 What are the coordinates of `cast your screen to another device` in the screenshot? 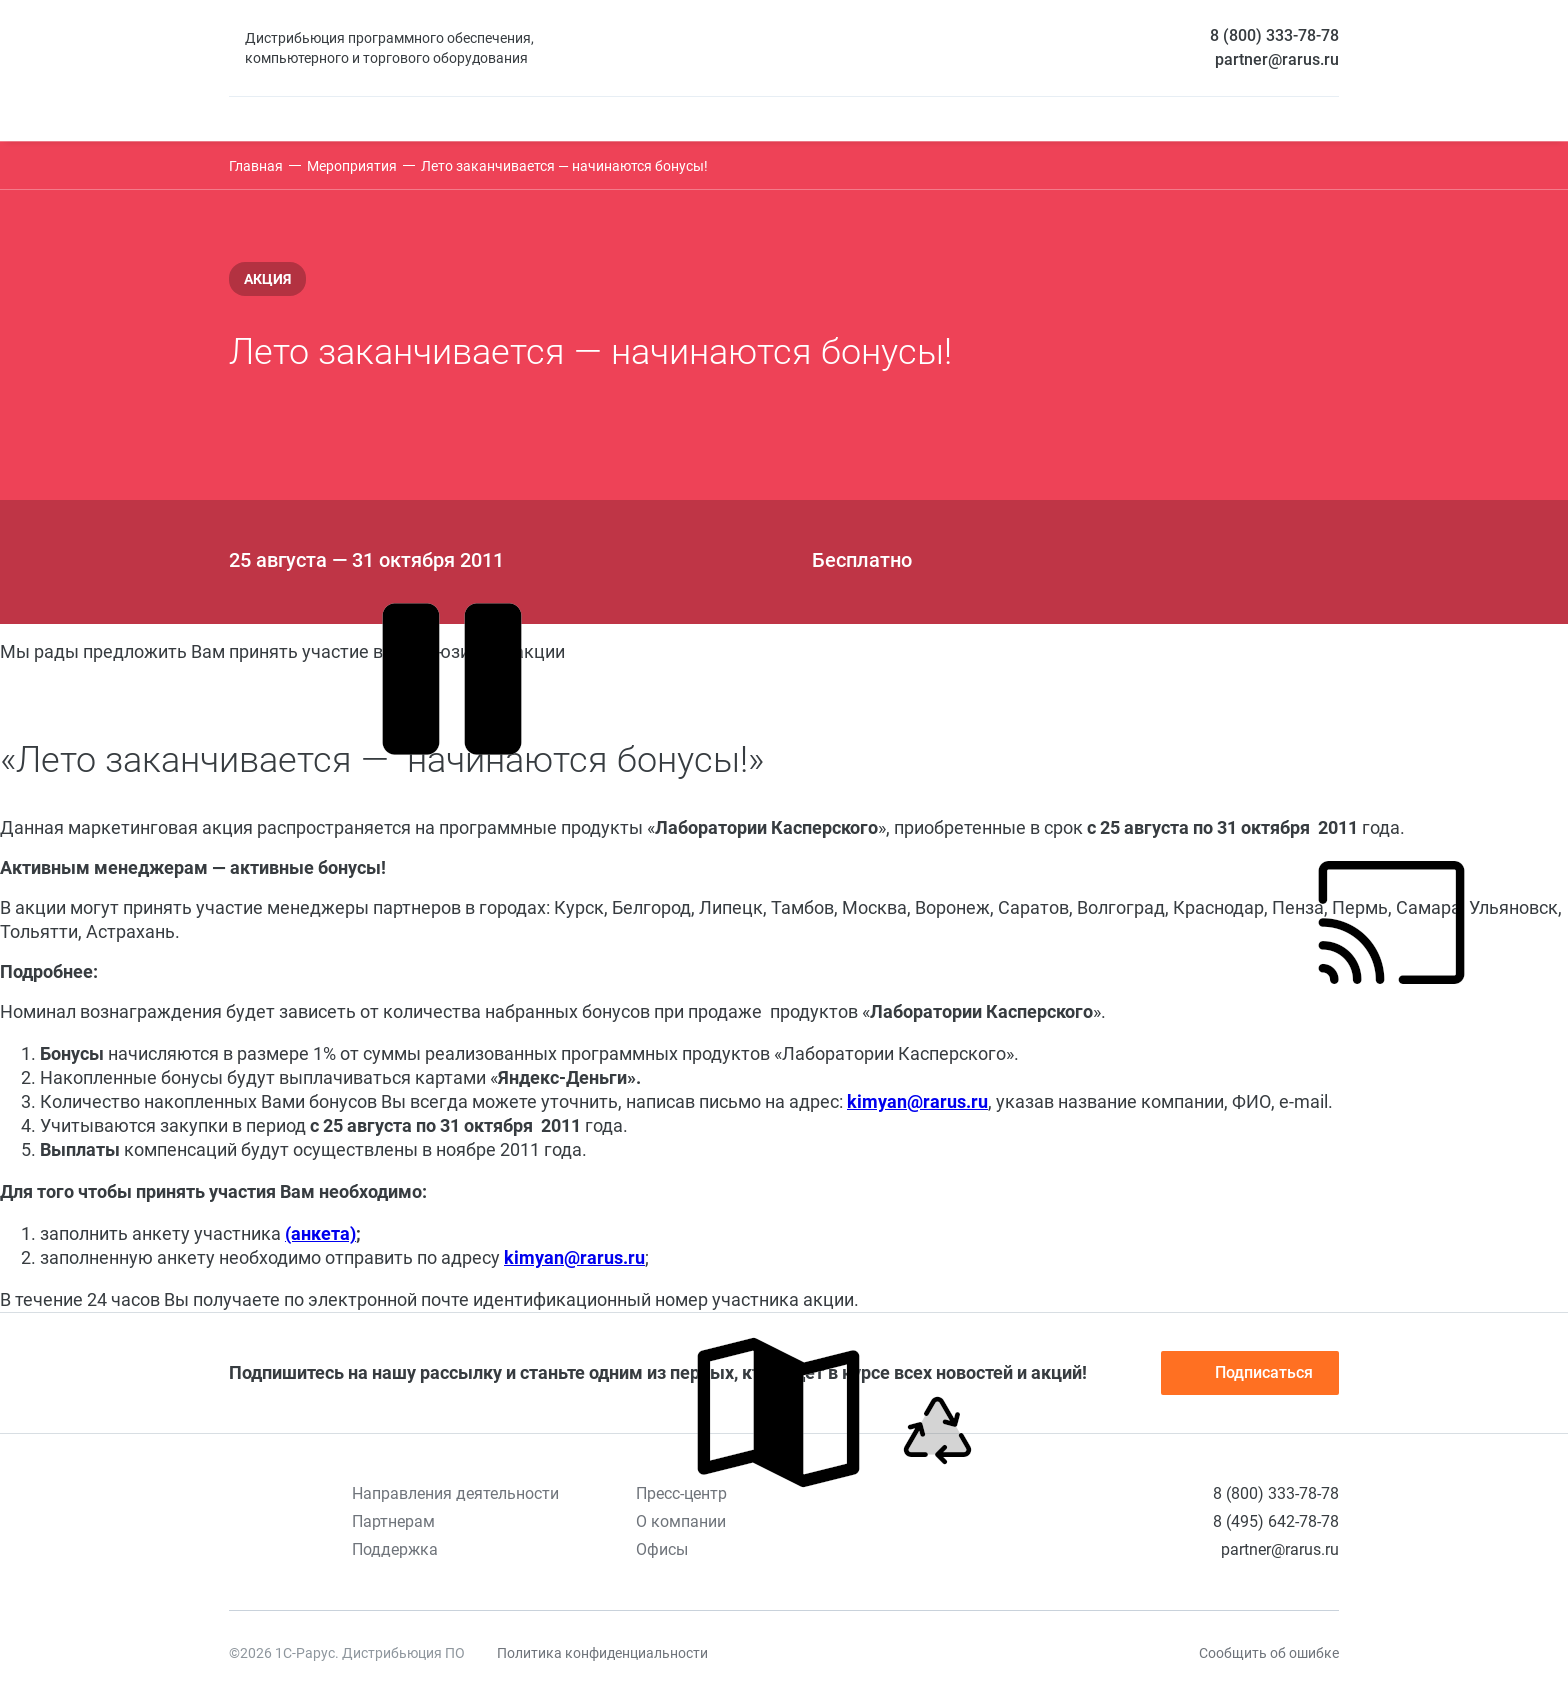 It's located at (1391, 922).